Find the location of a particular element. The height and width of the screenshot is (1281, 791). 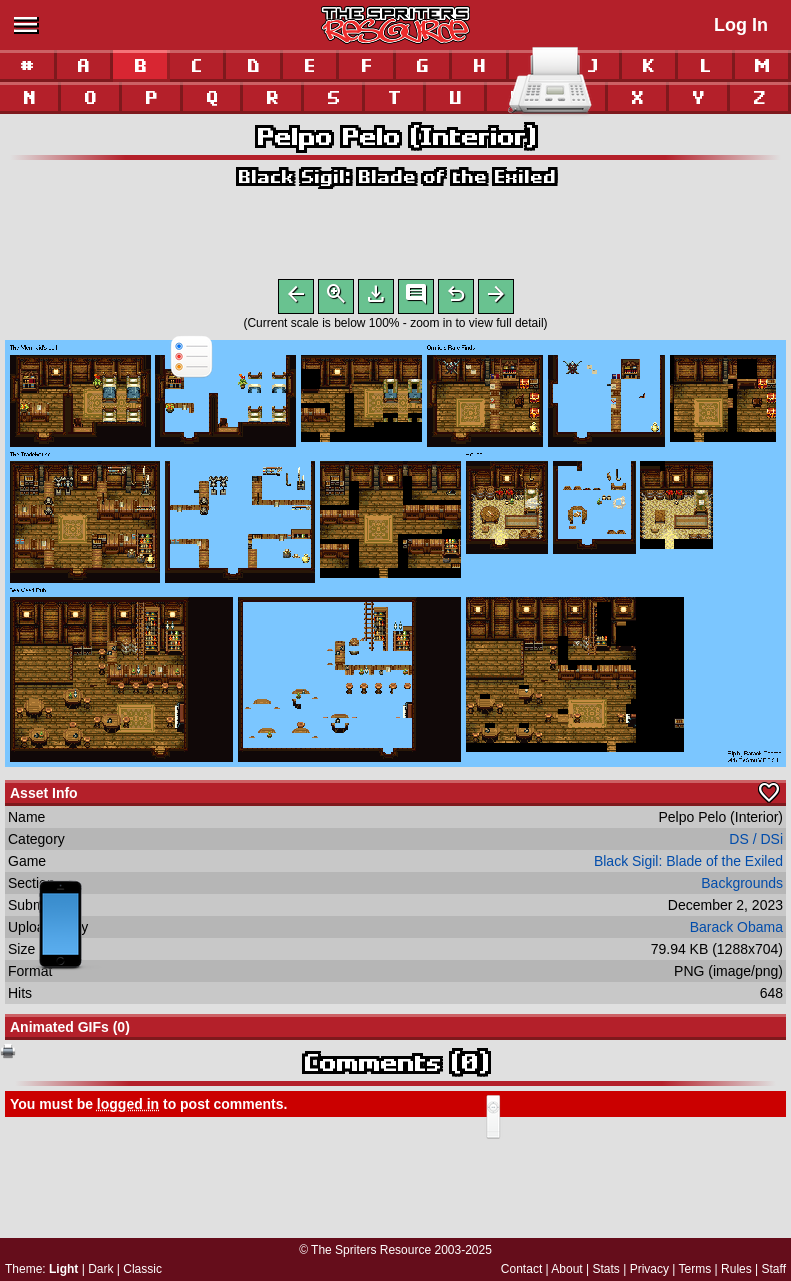

connected iPhone device is located at coordinates (60, 925).